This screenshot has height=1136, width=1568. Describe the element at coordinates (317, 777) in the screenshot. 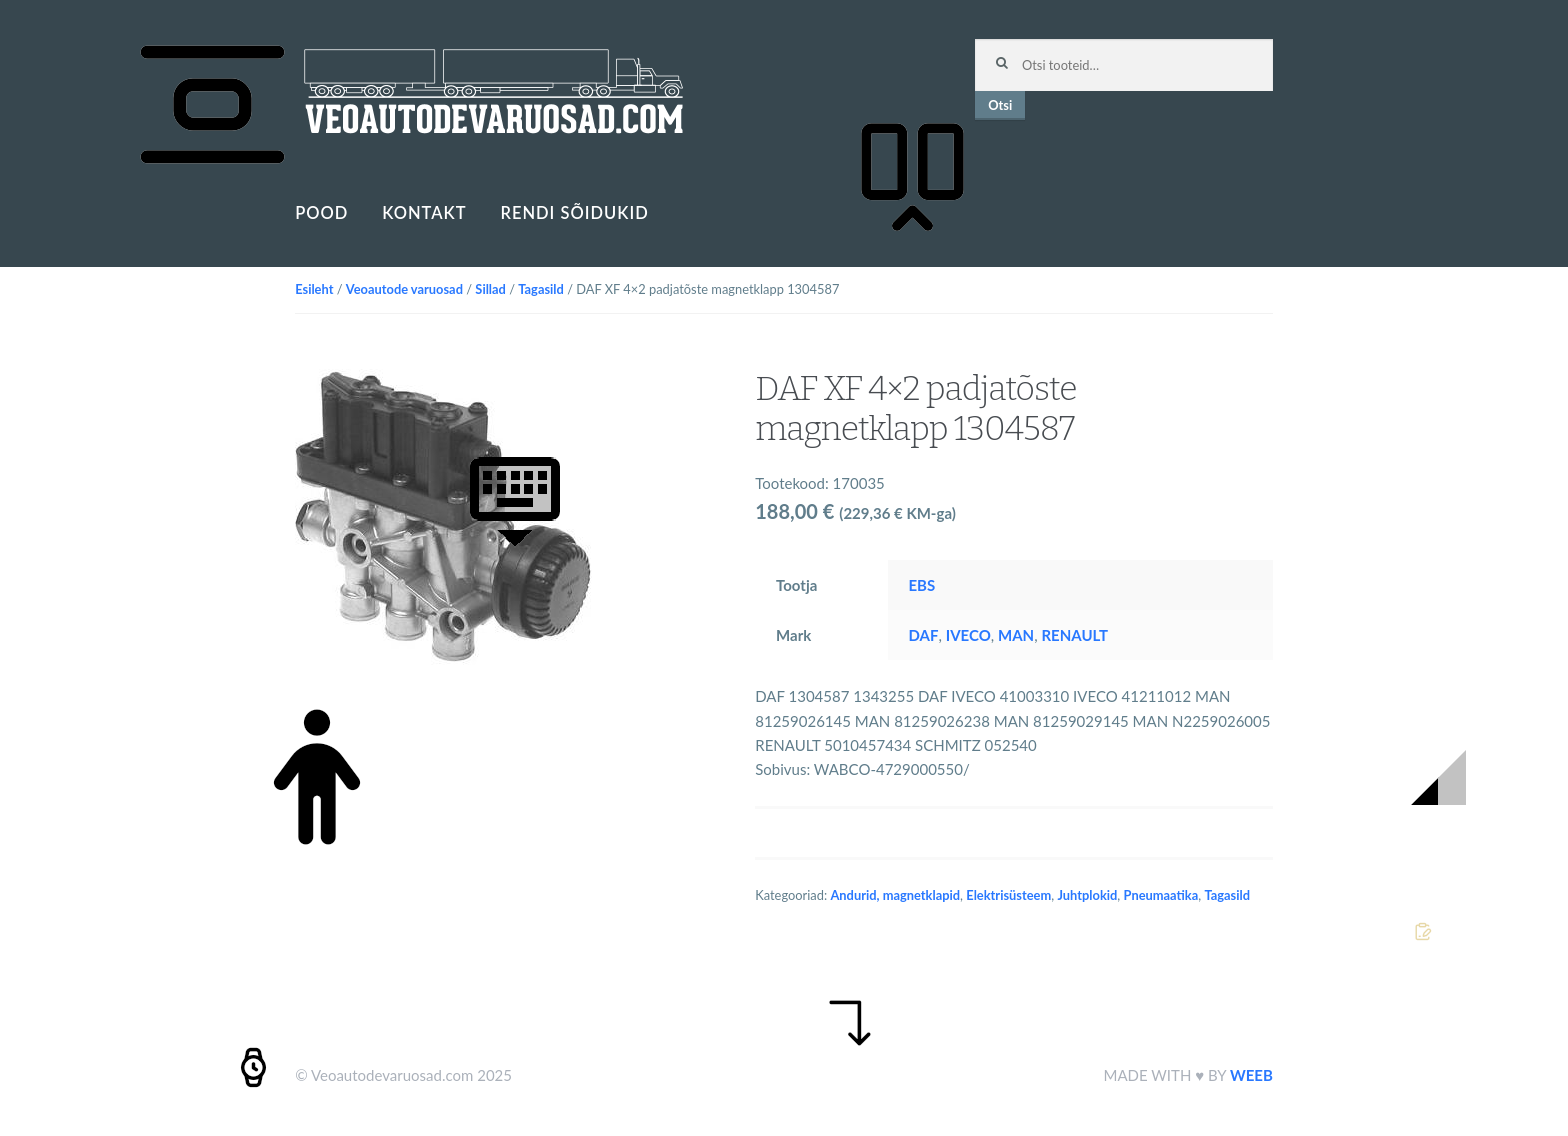

I see `indicates male gender option` at that location.